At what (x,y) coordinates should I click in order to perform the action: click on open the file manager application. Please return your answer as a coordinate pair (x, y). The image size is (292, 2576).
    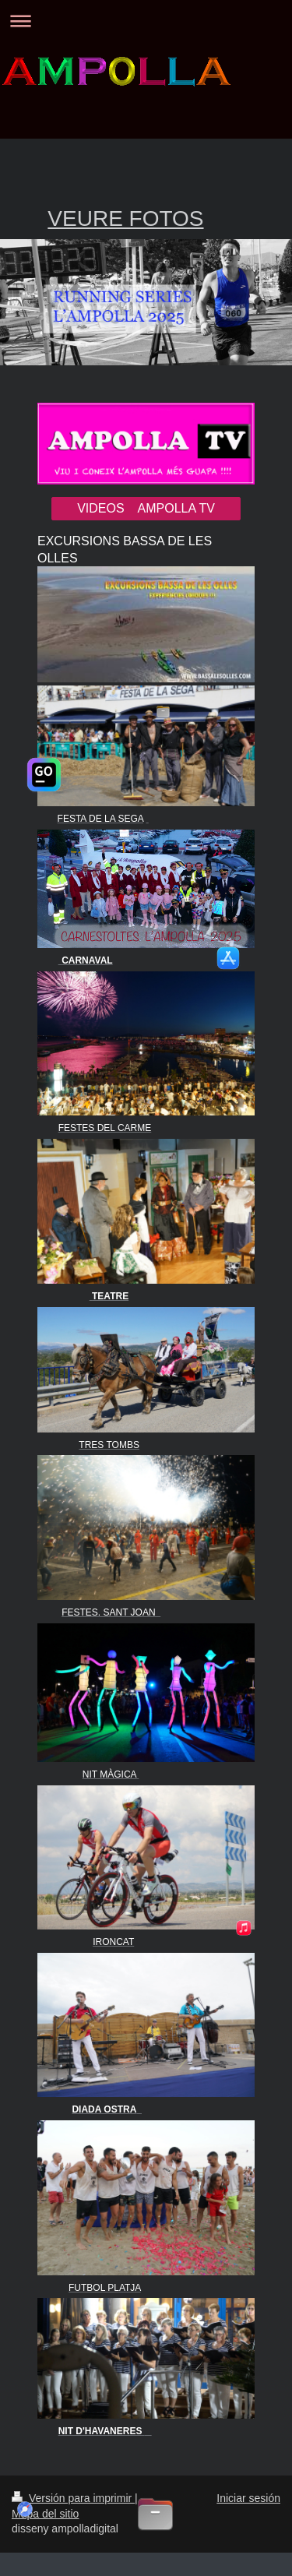
    Looking at the image, I should click on (163, 711).